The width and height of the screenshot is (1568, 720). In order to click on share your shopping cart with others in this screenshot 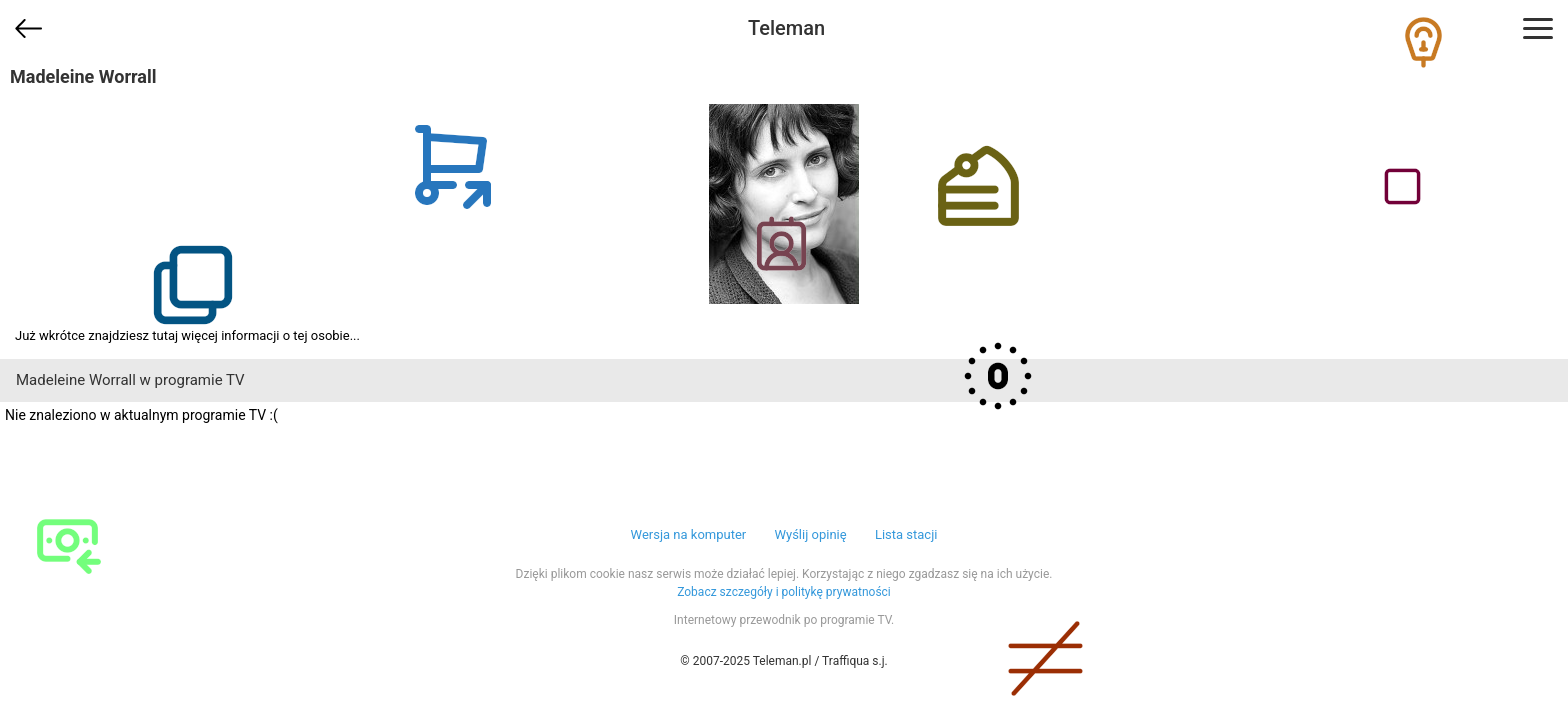, I will do `click(451, 165)`.